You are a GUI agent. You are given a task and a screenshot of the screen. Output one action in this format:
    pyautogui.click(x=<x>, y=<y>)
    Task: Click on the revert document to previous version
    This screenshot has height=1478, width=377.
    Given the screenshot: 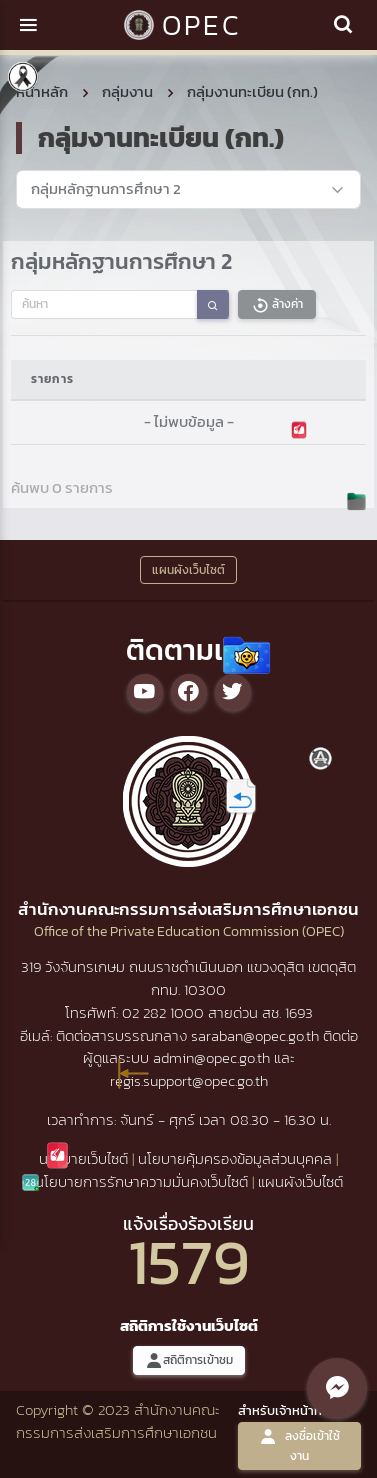 What is the action you would take?
    pyautogui.click(x=241, y=796)
    